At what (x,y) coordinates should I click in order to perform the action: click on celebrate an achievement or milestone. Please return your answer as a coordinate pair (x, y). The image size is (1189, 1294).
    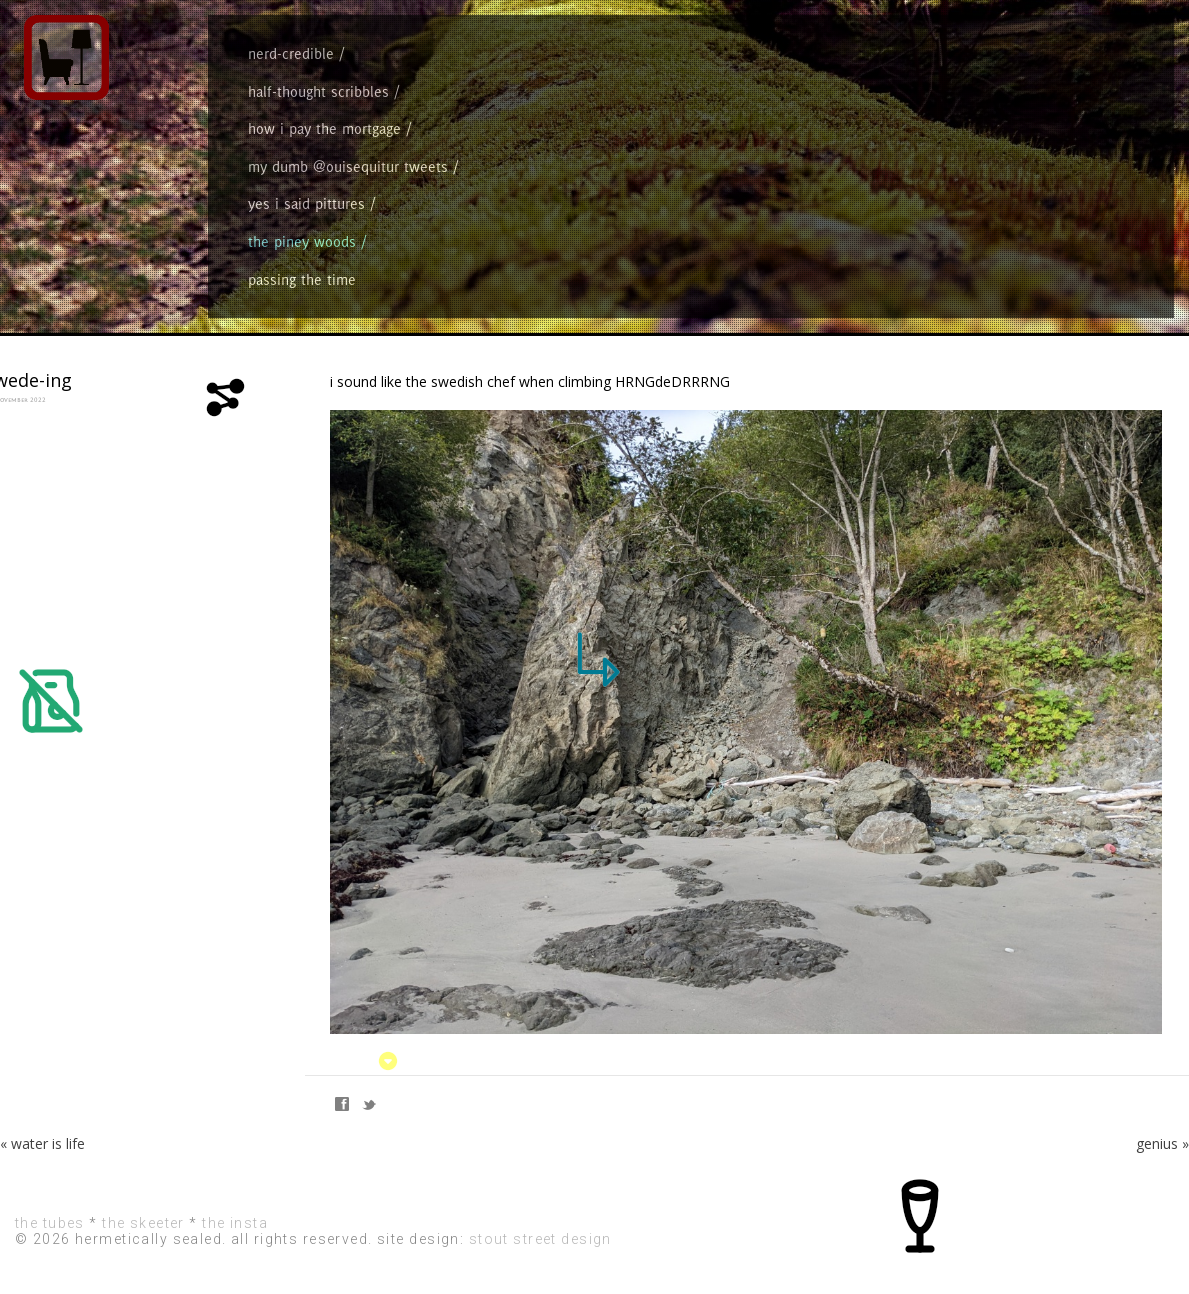
    Looking at the image, I should click on (920, 1216).